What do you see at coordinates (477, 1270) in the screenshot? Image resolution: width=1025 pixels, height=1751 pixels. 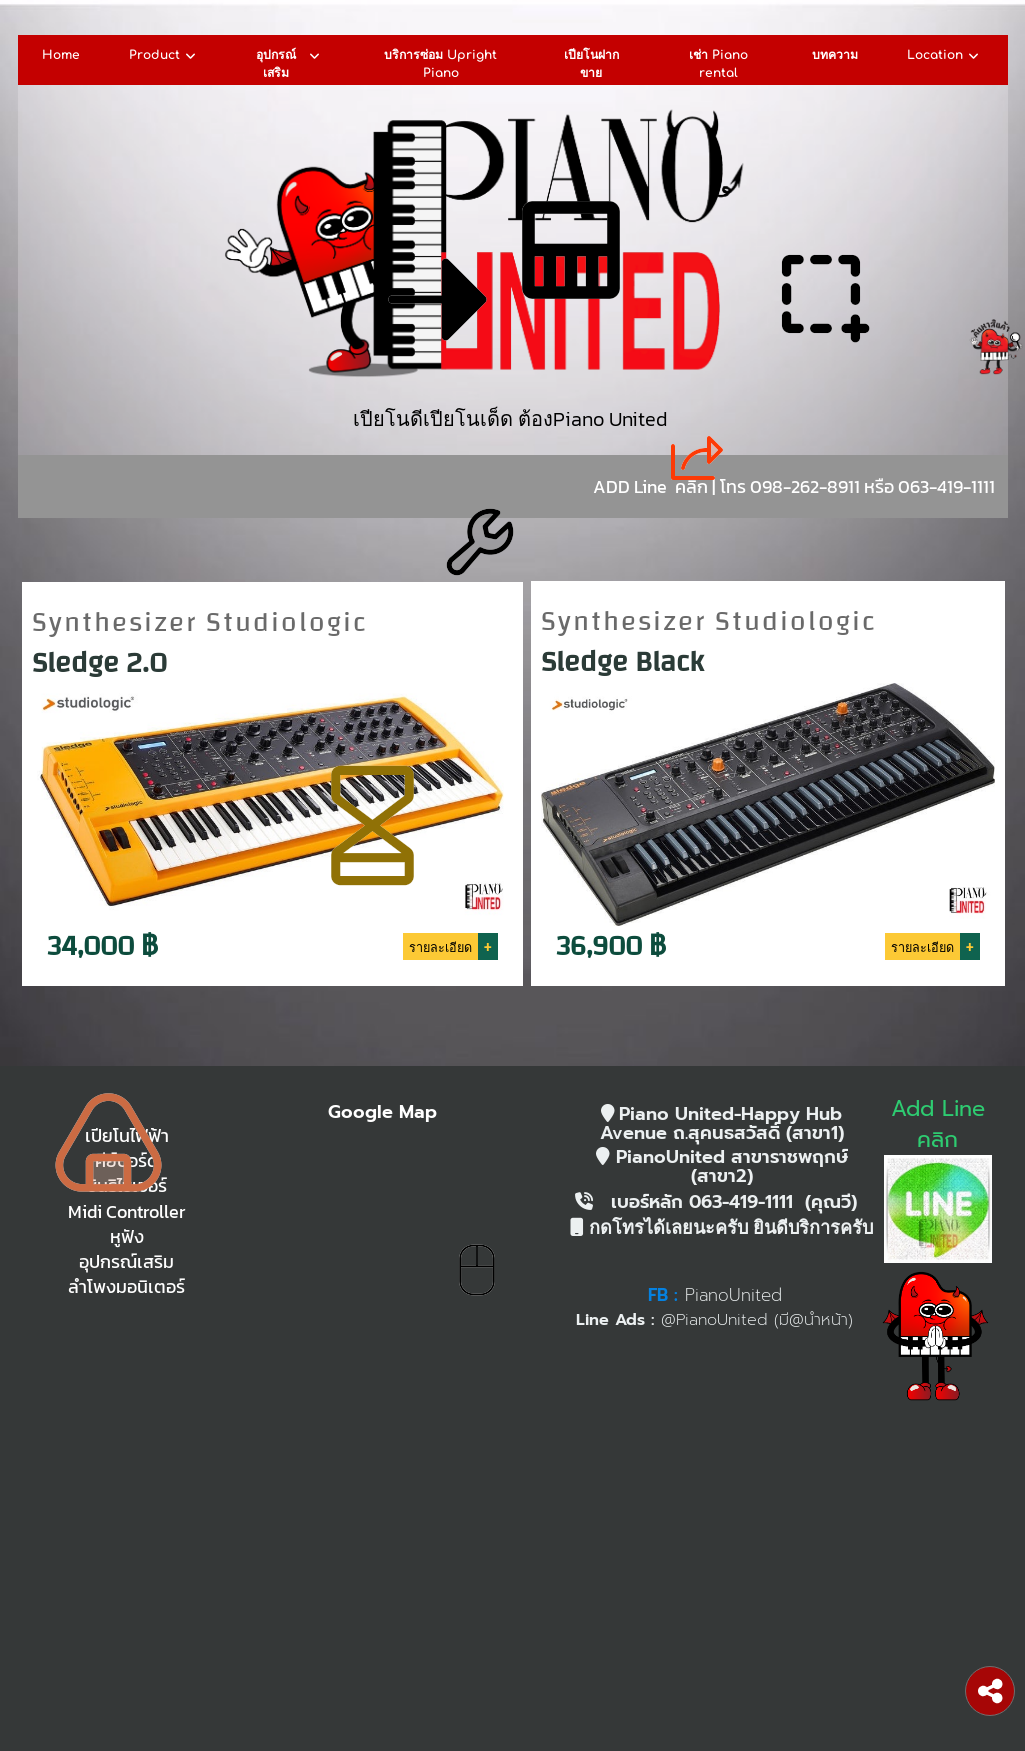 I see `indicates mouse input or cursor control settings` at bounding box center [477, 1270].